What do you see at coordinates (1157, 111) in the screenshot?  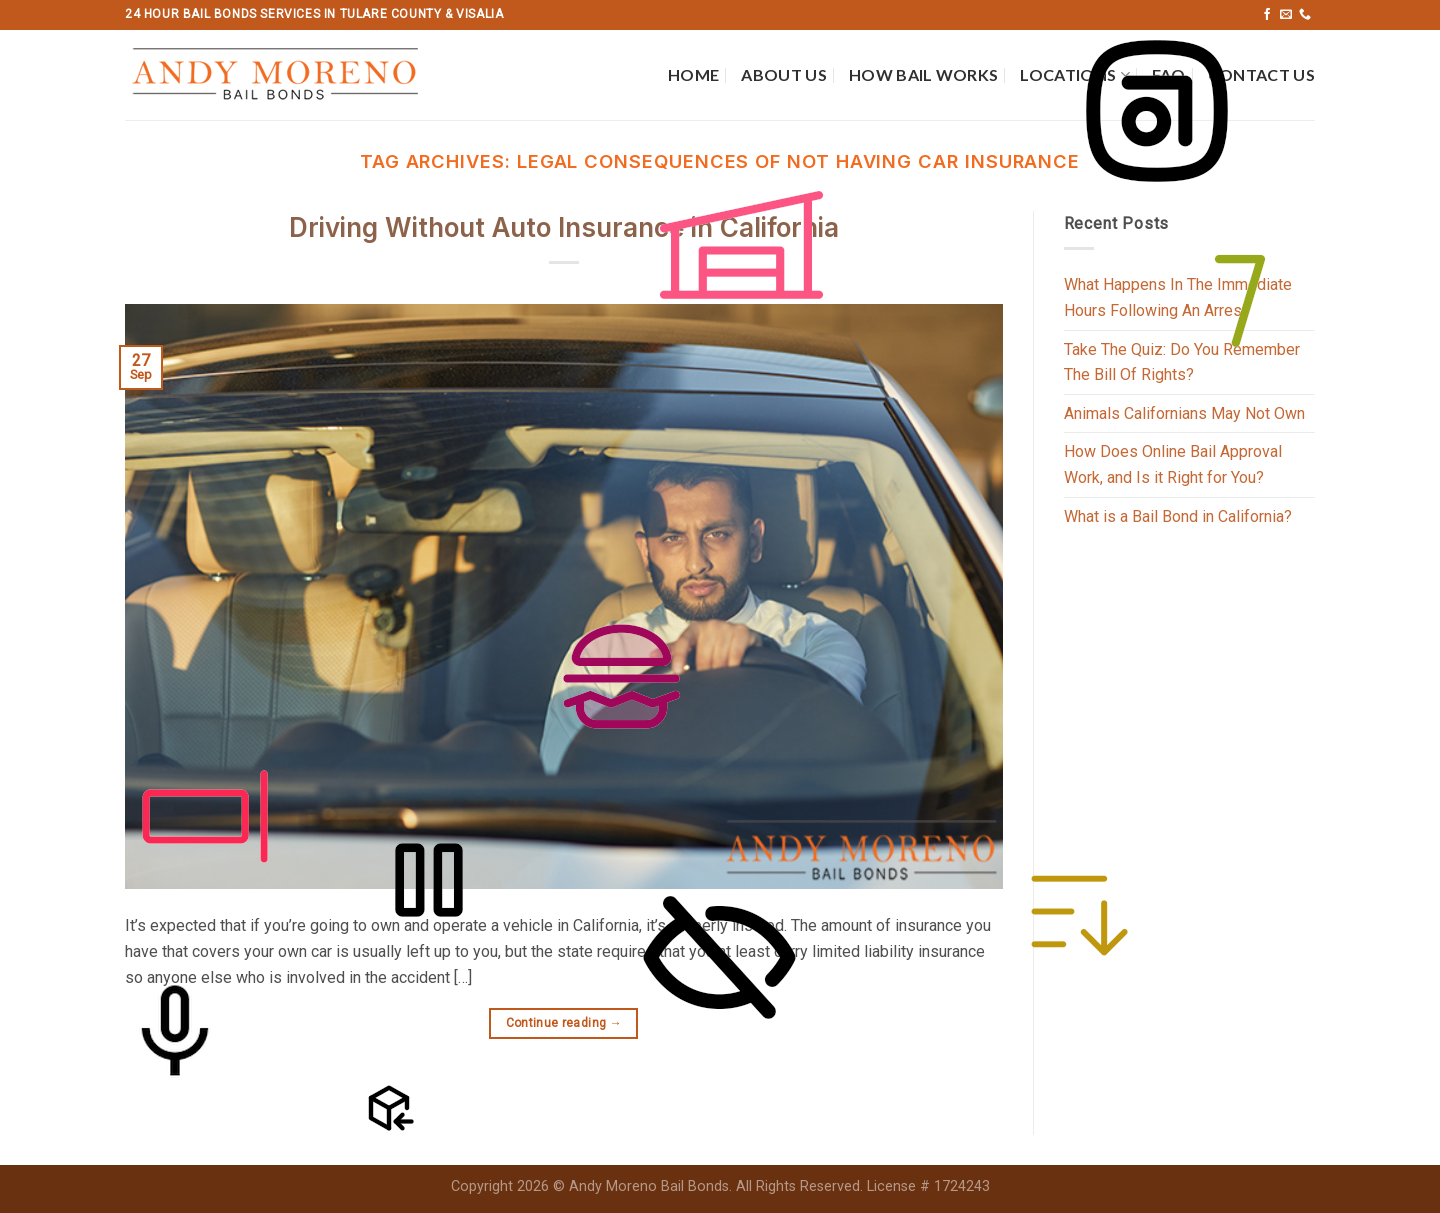 I see `abstract design platform logo` at bounding box center [1157, 111].